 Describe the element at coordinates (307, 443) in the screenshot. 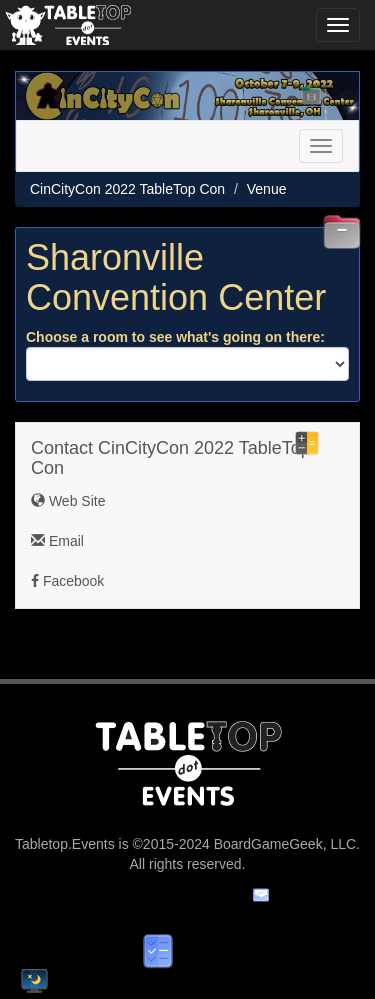

I see `open the calculator app` at that location.